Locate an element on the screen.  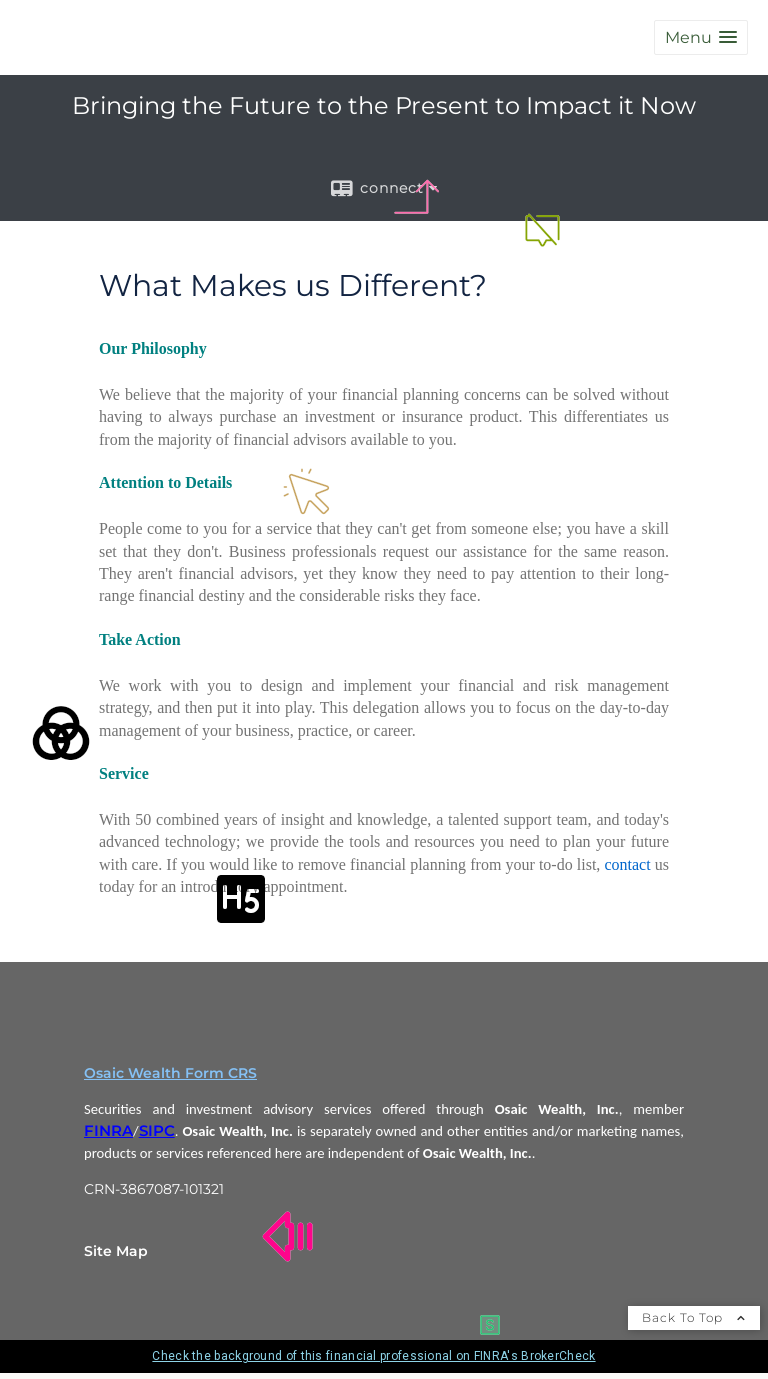
format text as heading level 5 is located at coordinates (241, 899).